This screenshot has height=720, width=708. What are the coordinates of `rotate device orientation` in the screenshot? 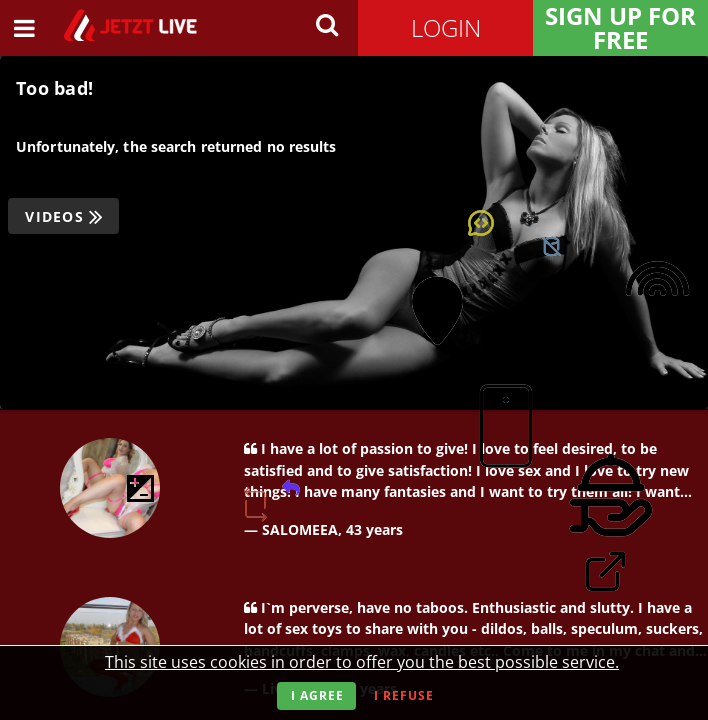 It's located at (255, 504).